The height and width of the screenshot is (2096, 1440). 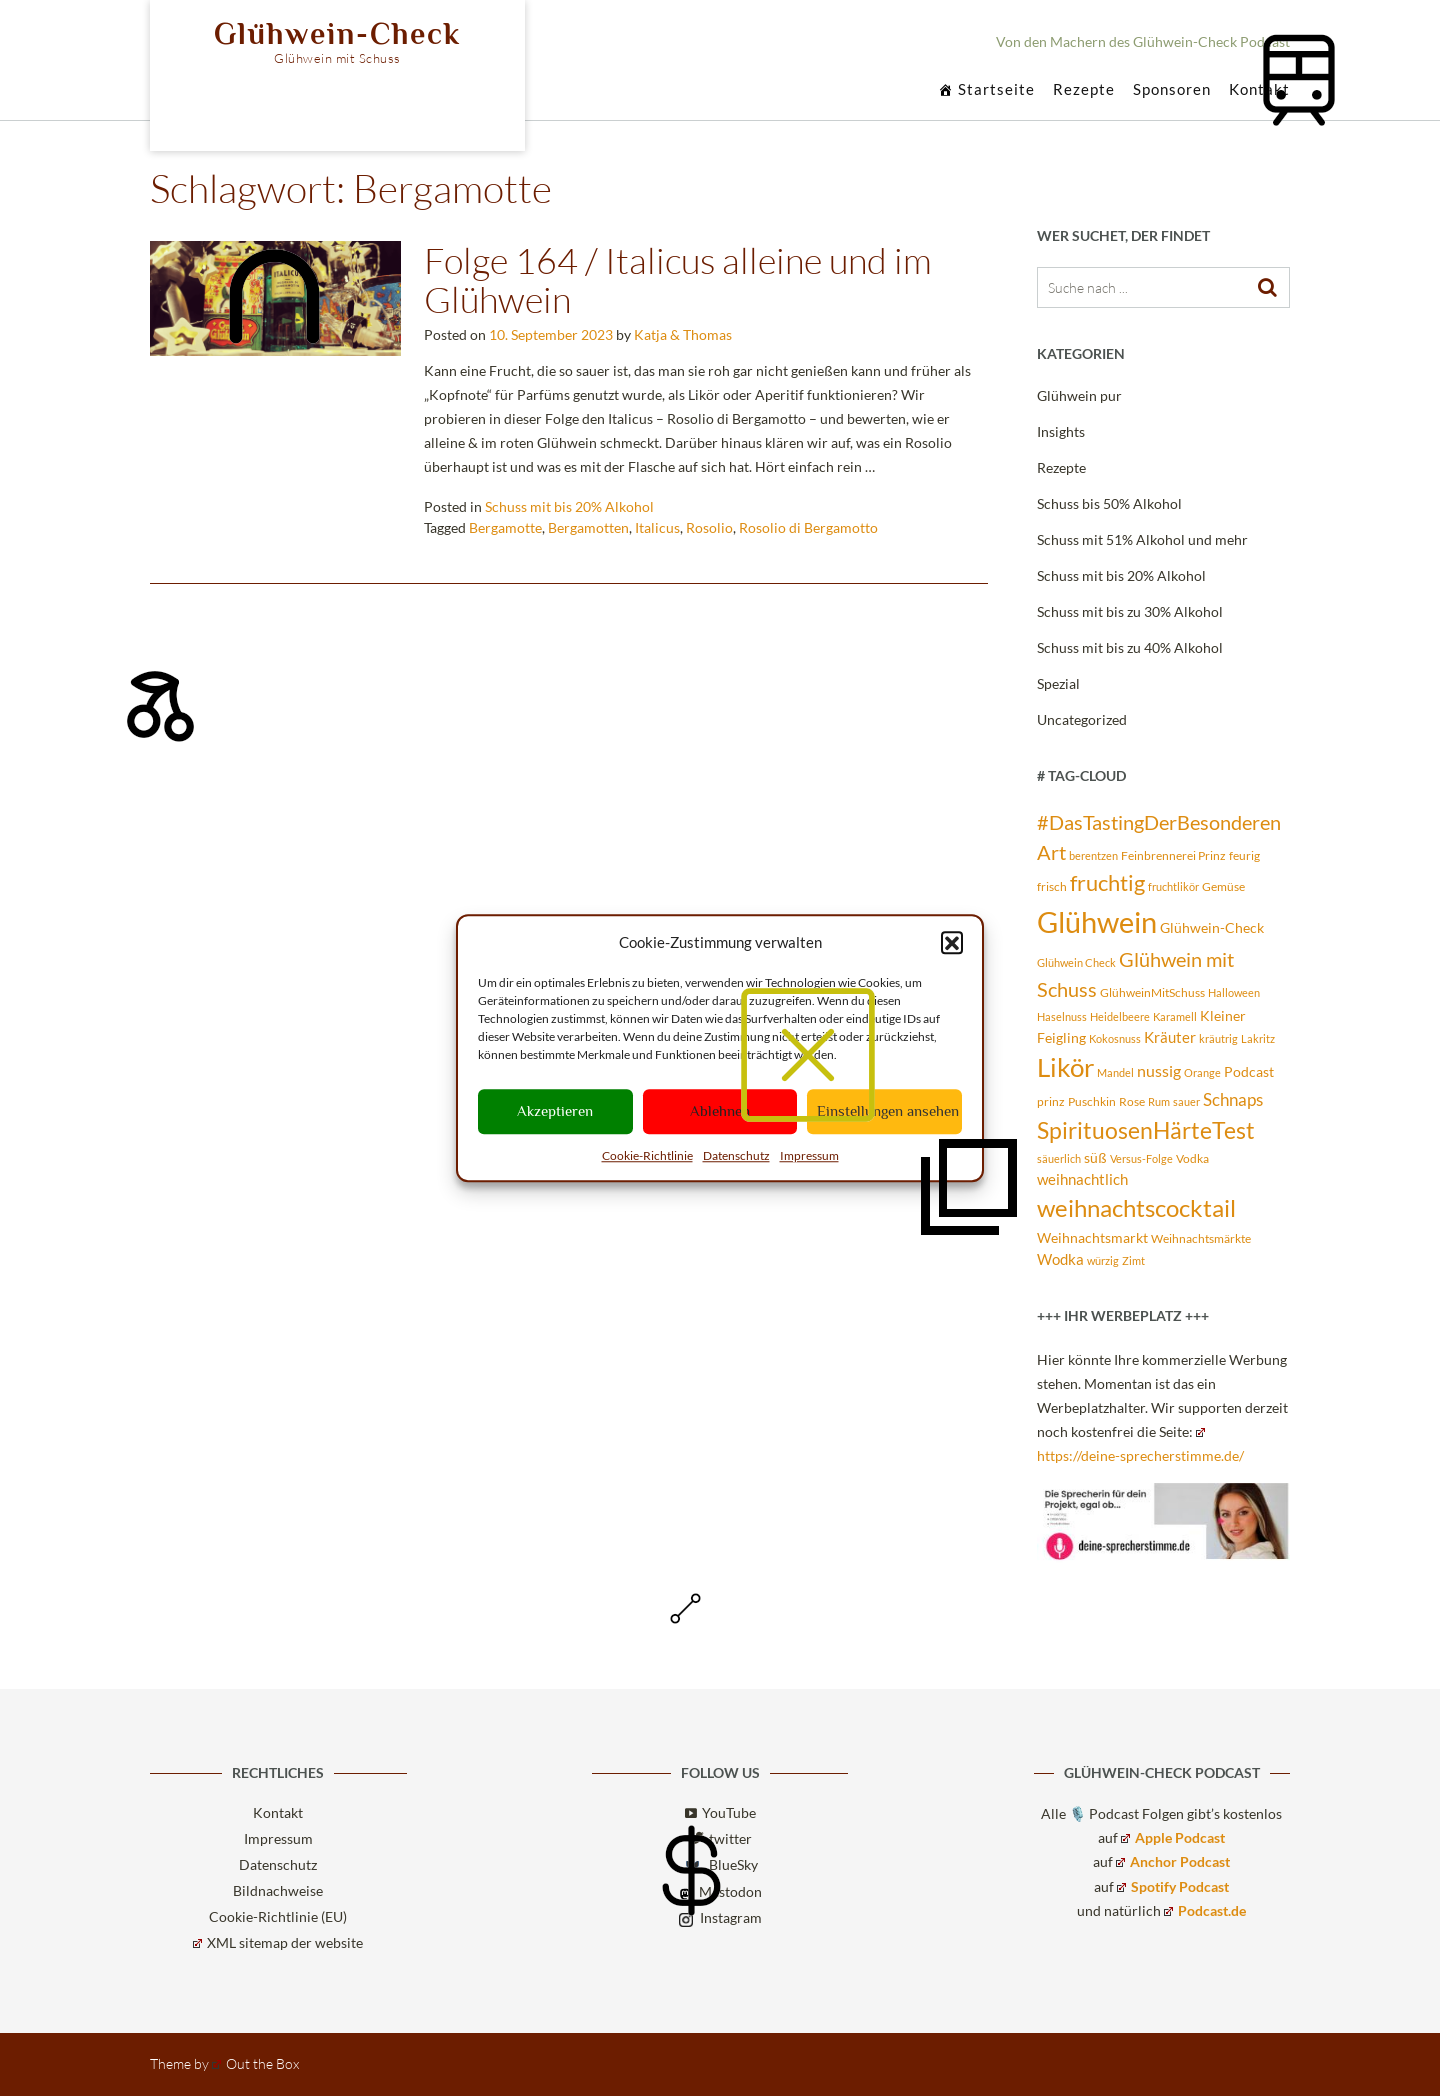 I want to click on indicates fruit or produce category, so click(x=160, y=704).